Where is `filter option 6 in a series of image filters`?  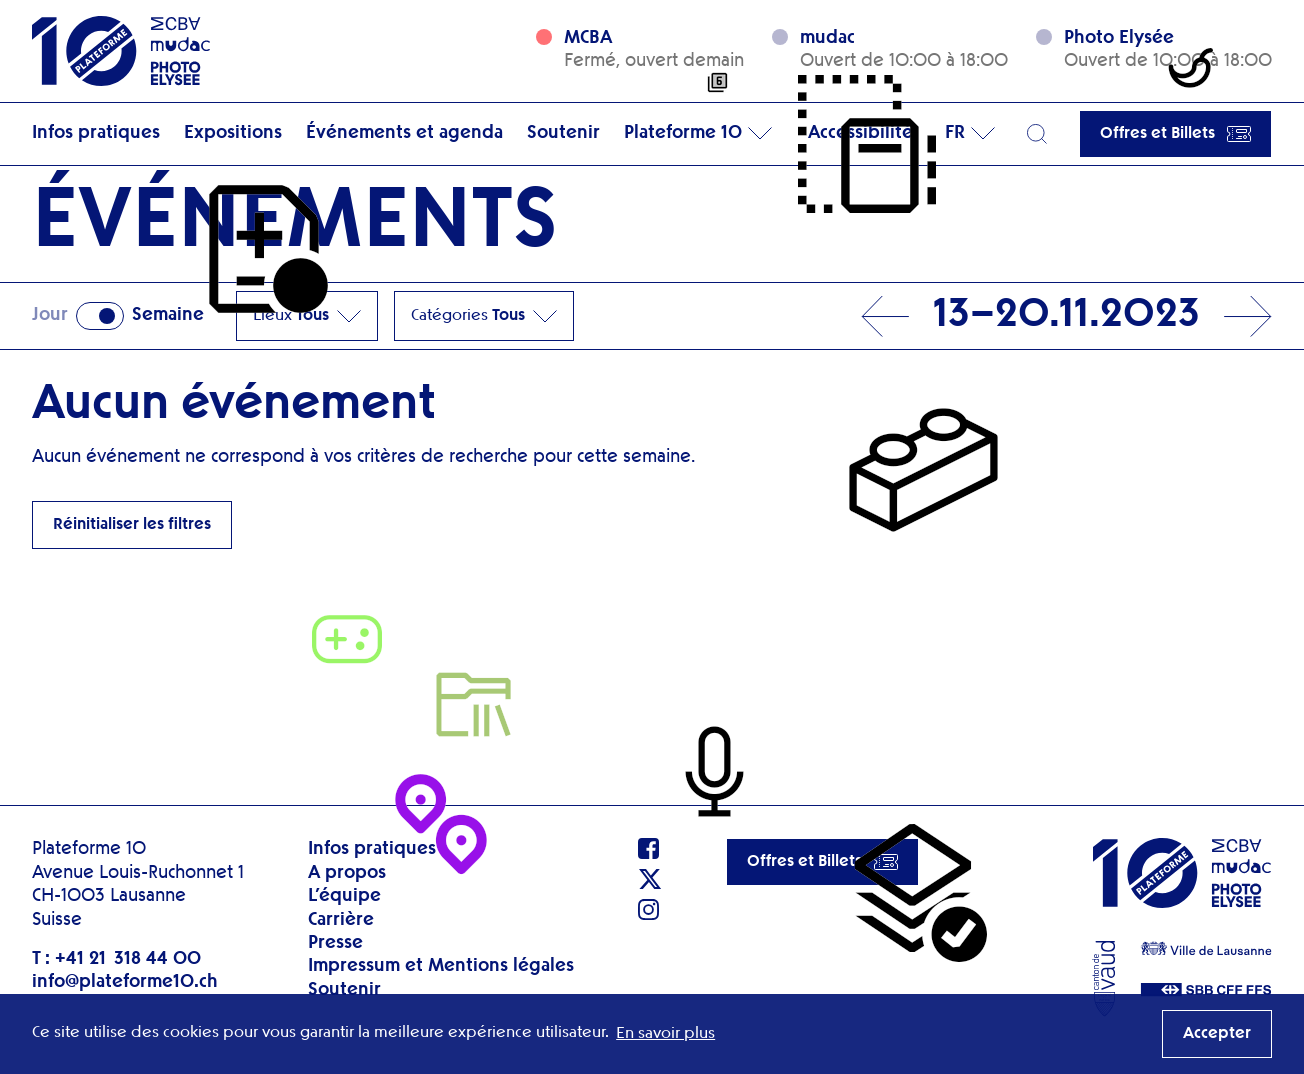
filter option 6 in a series of image filters is located at coordinates (717, 82).